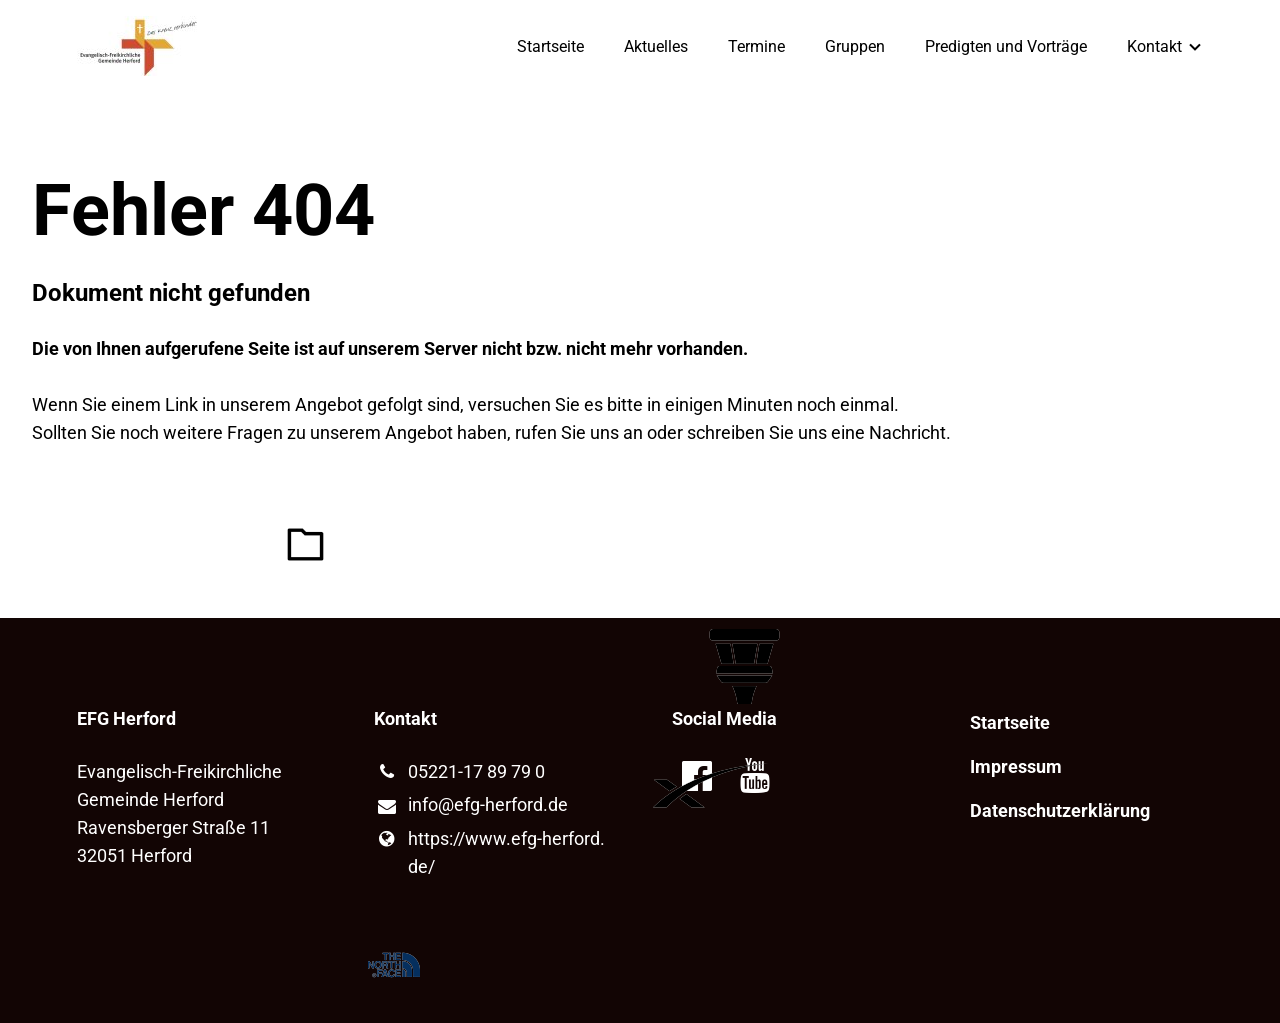 Image resolution: width=1280 pixels, height=1023 pixels. Describe the element at coordinates (710, 785) in the screenshot. I see `spacex company logo` at that location.